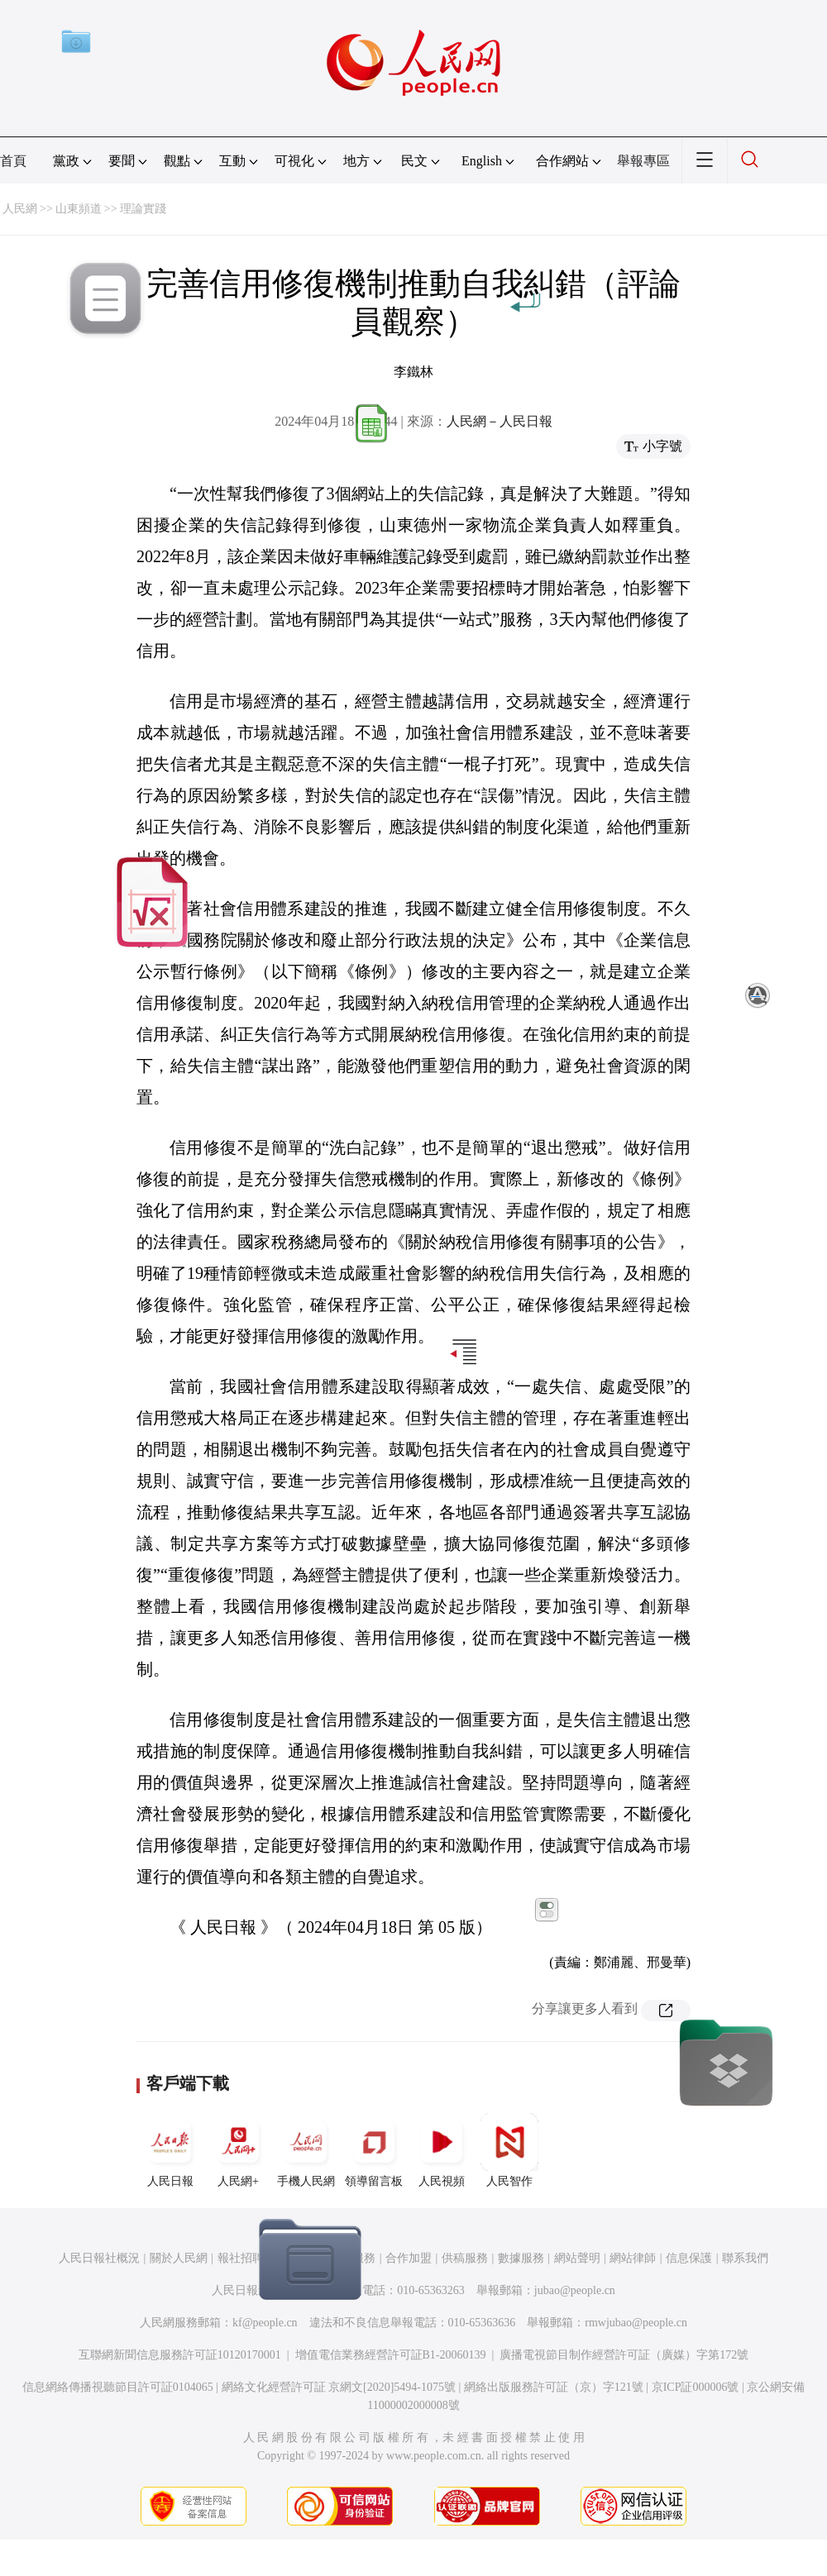 The image size is (827, 2576). I want to click on open an opendocument formula template file, so click(152, 902).